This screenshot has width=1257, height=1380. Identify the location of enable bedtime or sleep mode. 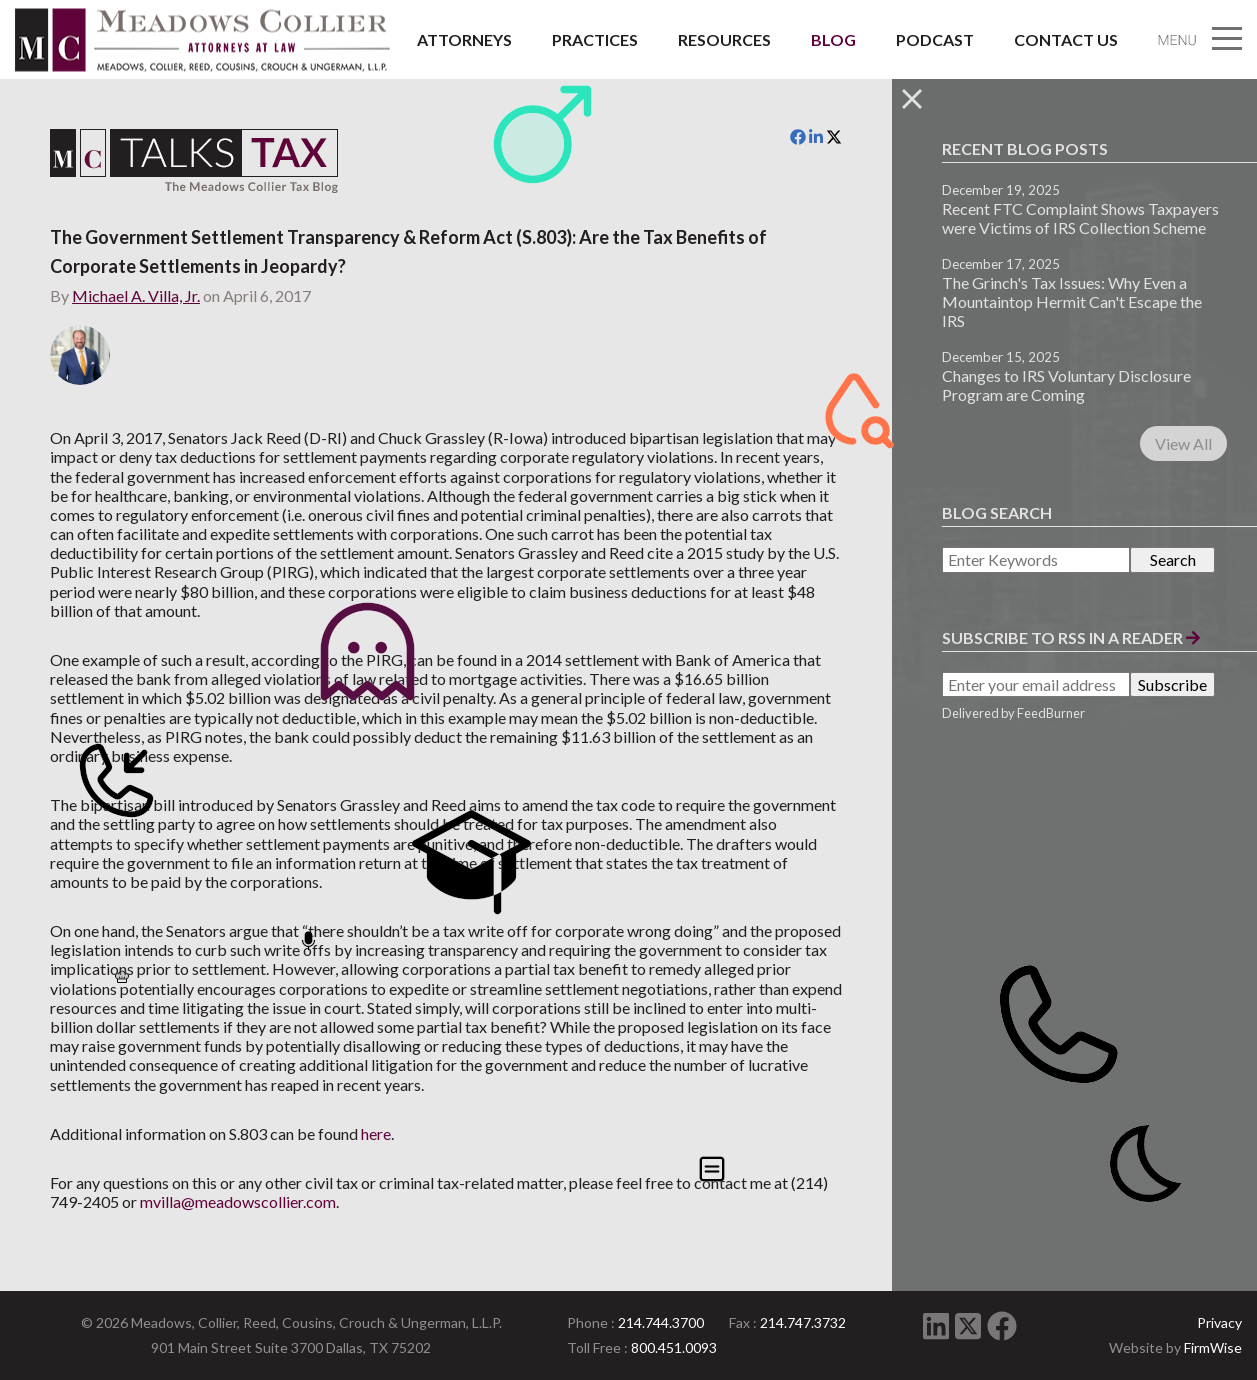
(1148, 1163).